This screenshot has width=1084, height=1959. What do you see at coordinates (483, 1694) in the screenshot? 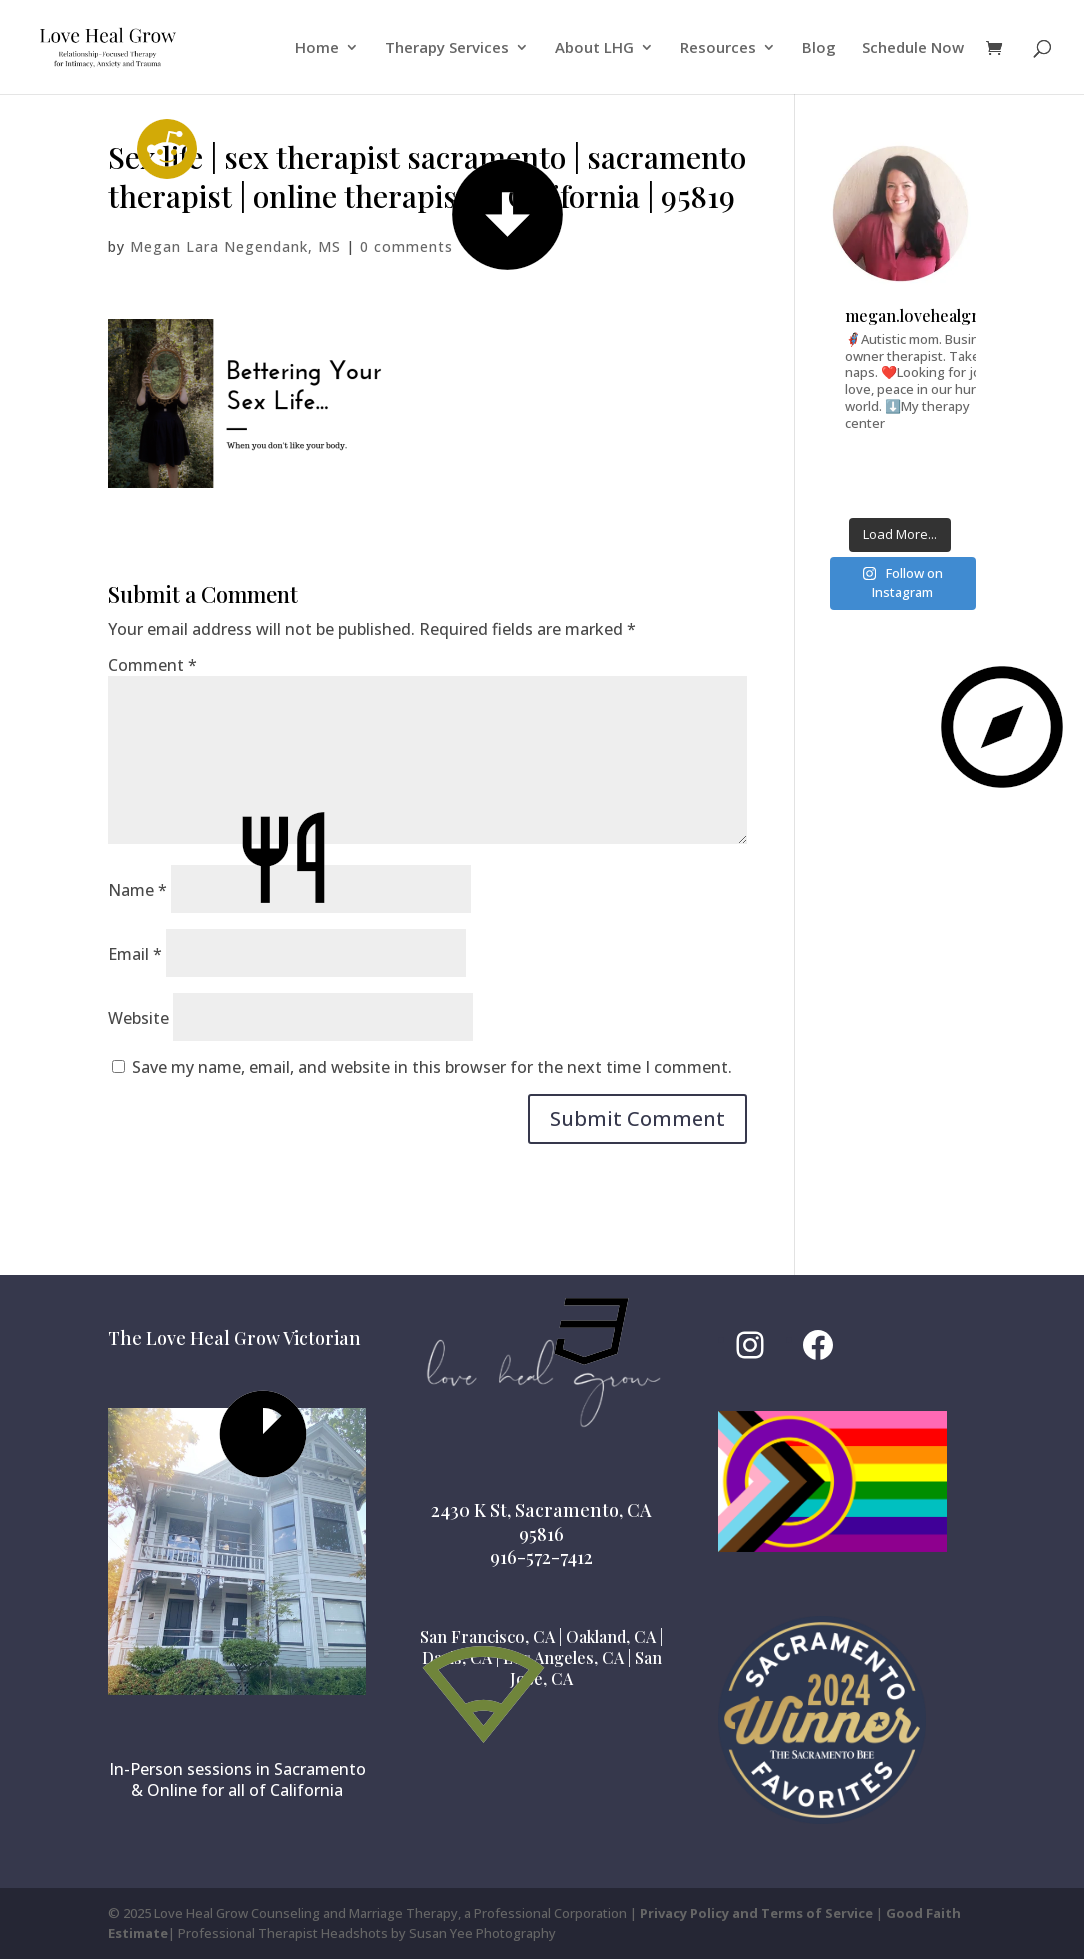
I see `indicates weak wifi signal strength` at bounding box center [483, 1694].